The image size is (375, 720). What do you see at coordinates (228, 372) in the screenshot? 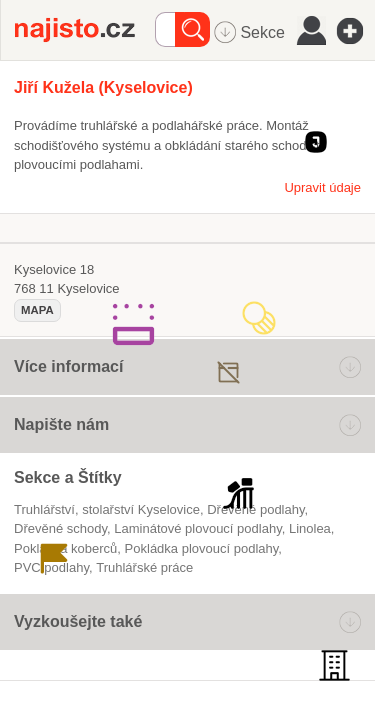
I see `browser window disabled or unavailable` at bounding box center [228, 372].